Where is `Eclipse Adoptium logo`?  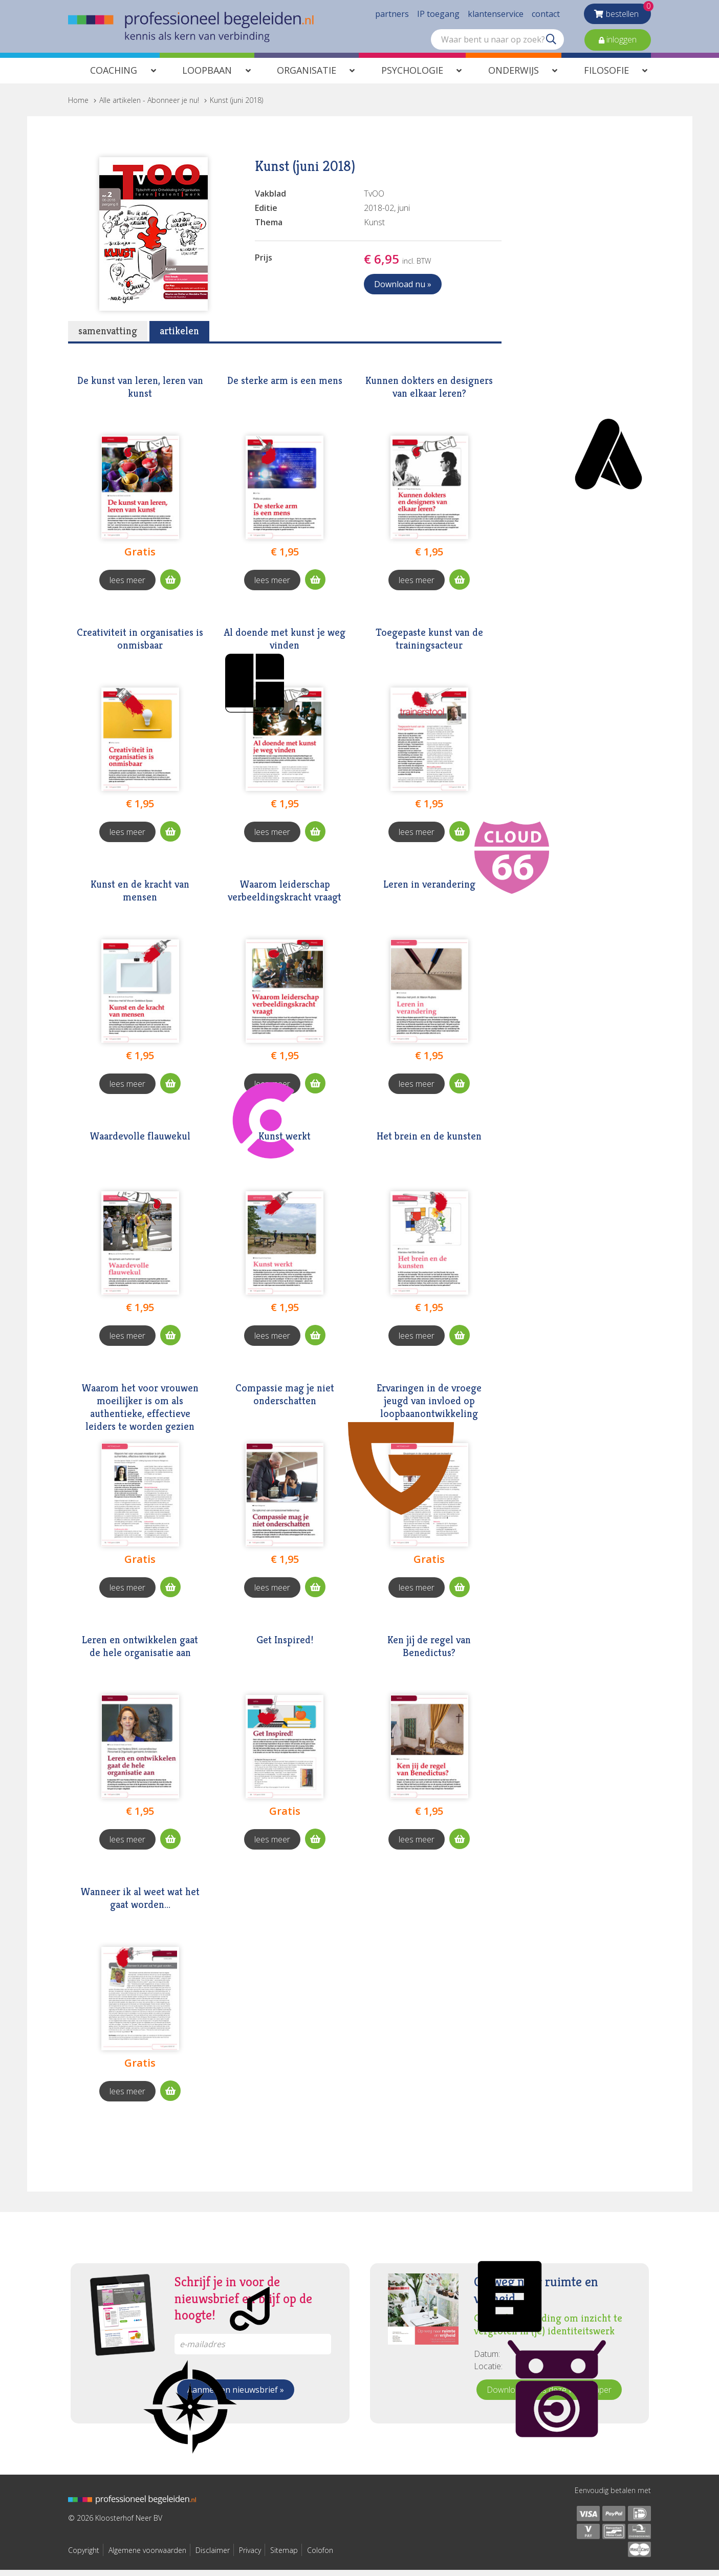
Eclipse Adoptium logo is located at coordinates (608, 454).